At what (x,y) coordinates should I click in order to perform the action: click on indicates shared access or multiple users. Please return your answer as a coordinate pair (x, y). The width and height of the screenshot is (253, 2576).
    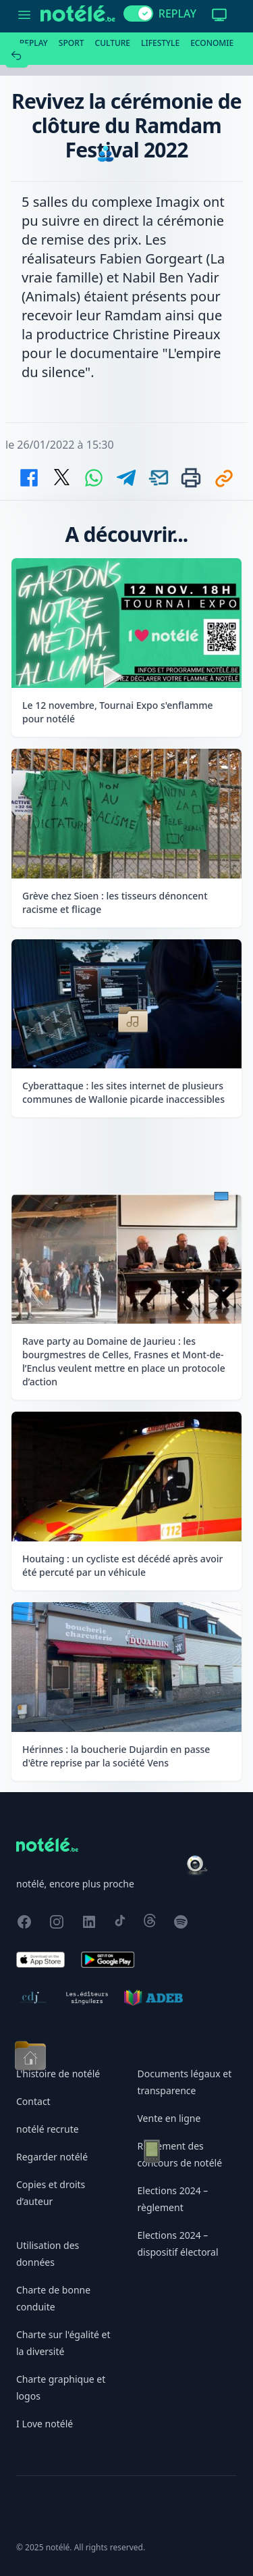
    Looking at the image, I should click on (105, 153).